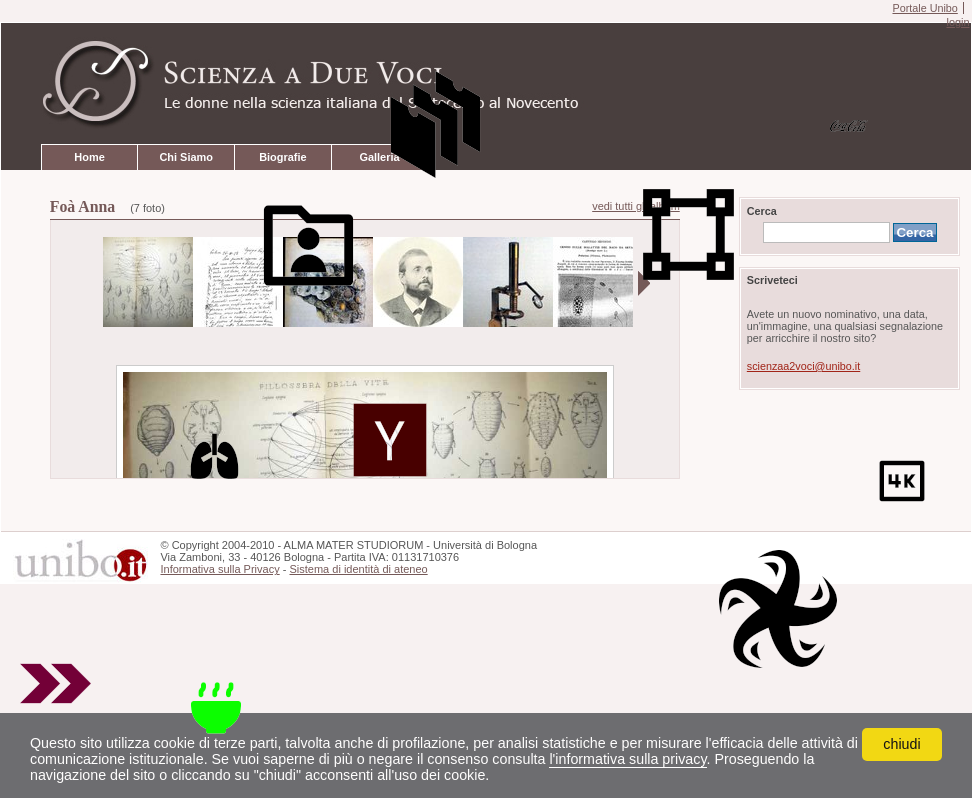  I want to click on view food or dining options, so click(216, 711).